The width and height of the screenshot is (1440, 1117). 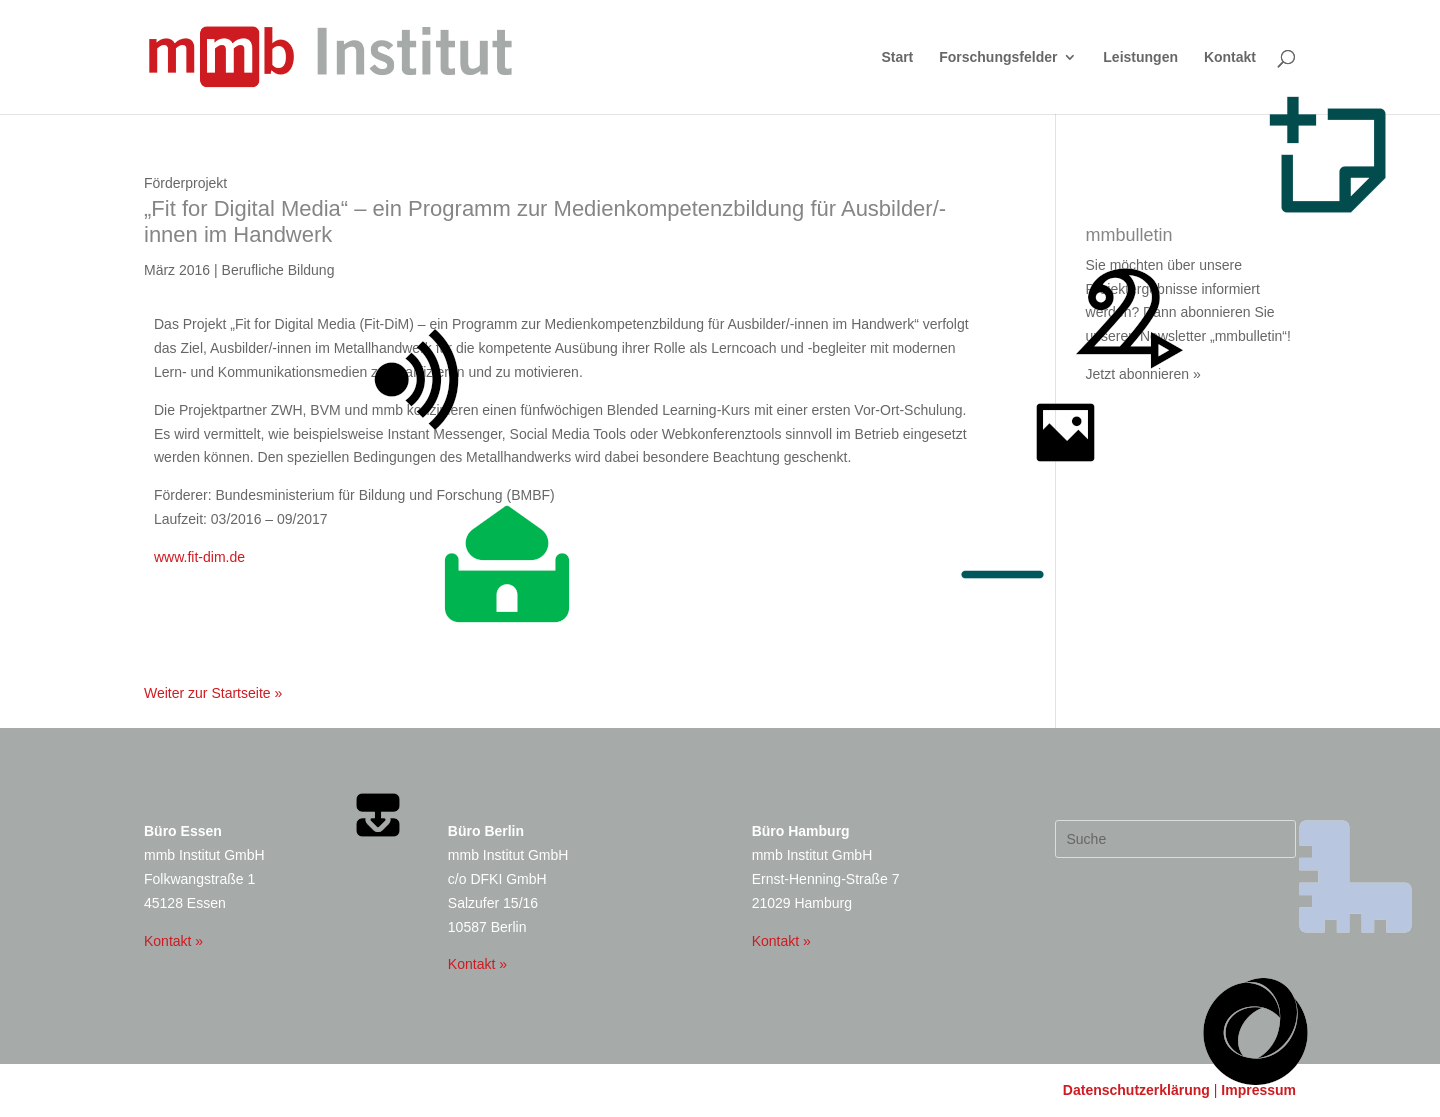 I want to click on draft2digital publishing platform logo, so click(x=1129, y=318).